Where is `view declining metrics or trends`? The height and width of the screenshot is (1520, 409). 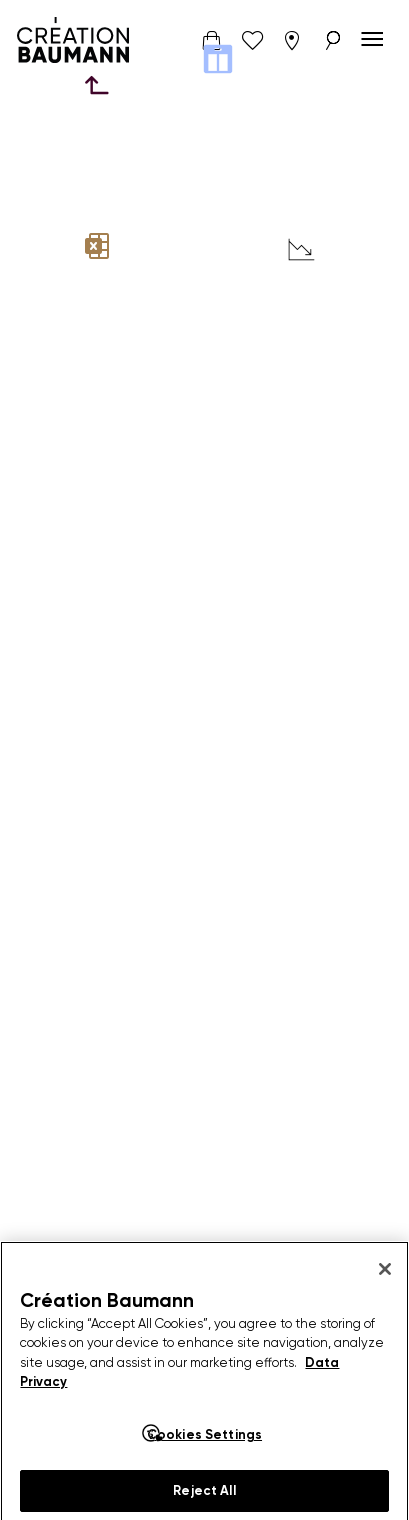 view declining metrics or trends is located at coordinates (301, 249).